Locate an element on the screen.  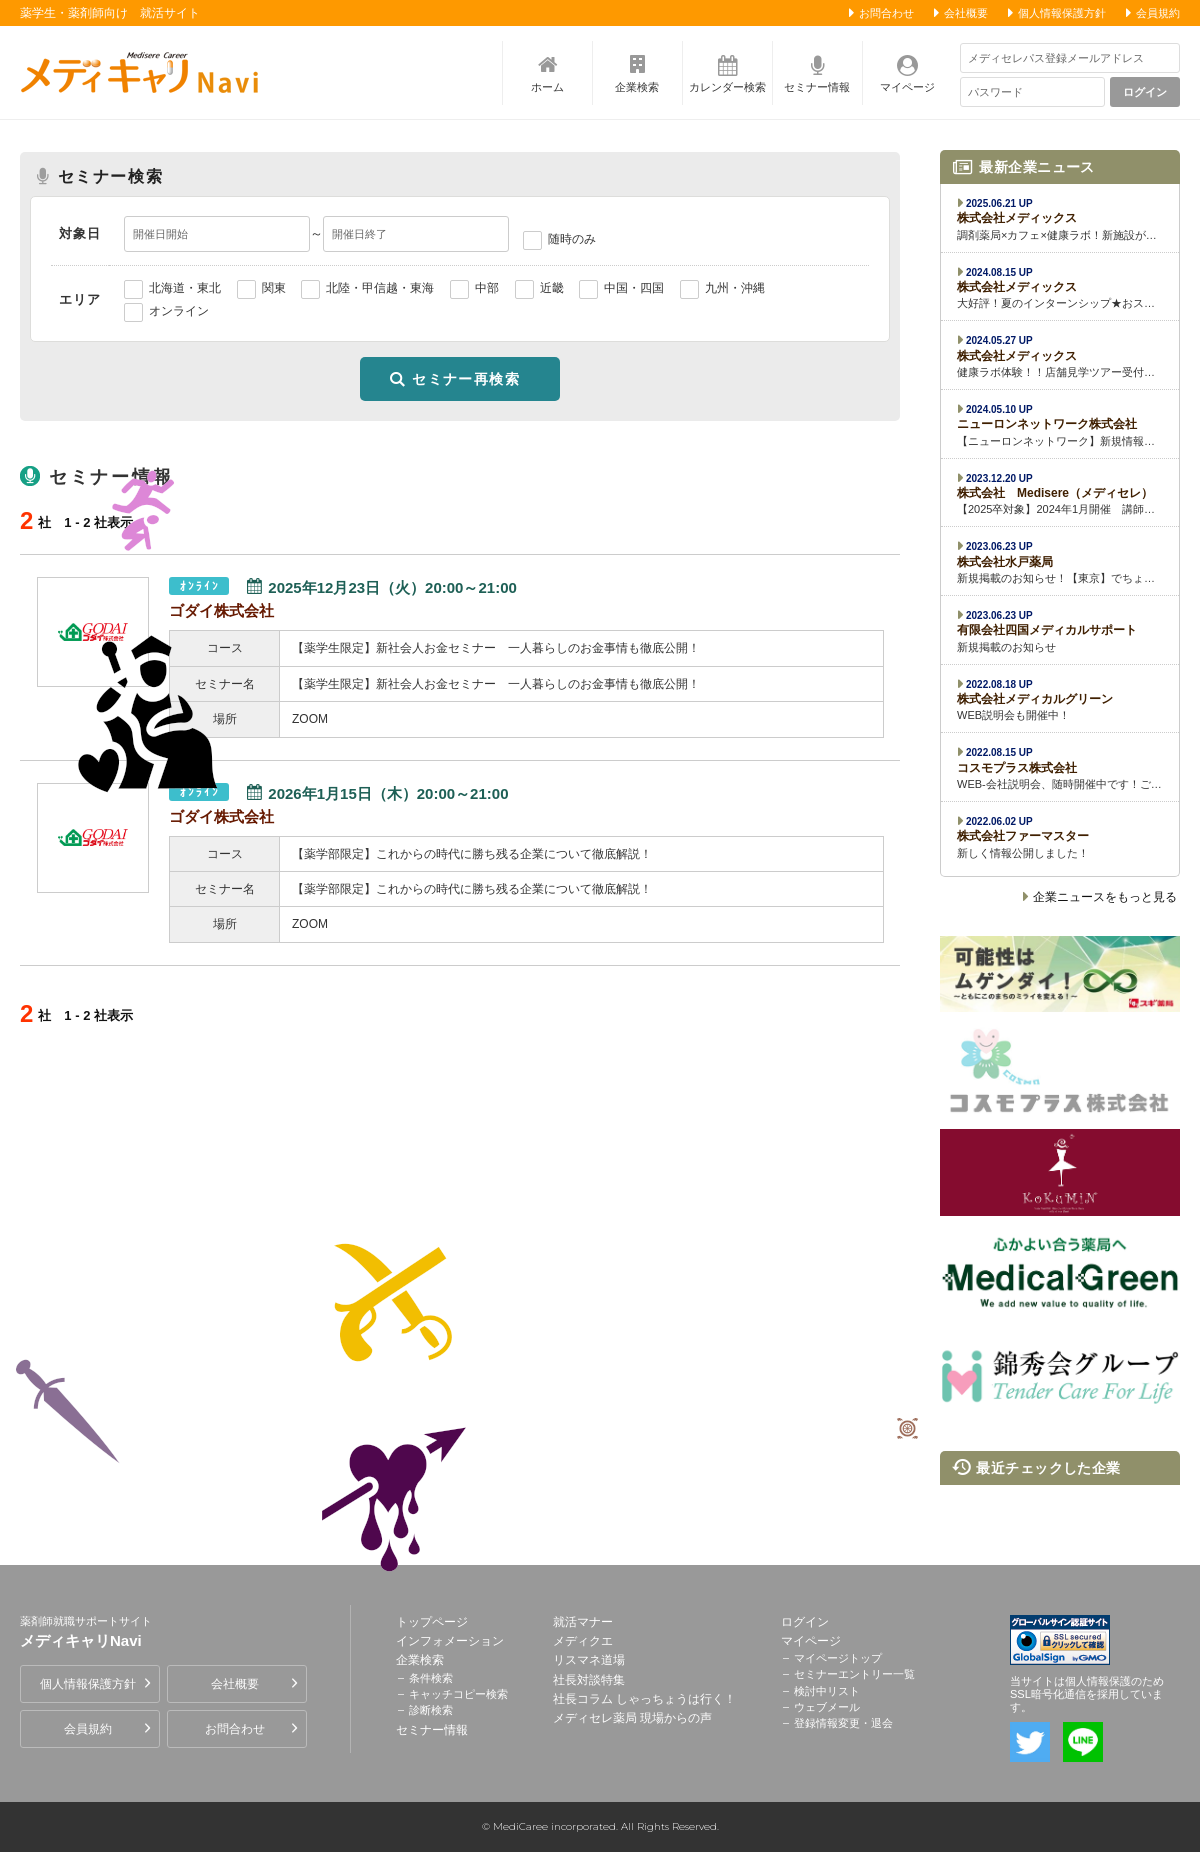
indicates heartbreak or emotional damage status is located at coordinates (394, 1499).